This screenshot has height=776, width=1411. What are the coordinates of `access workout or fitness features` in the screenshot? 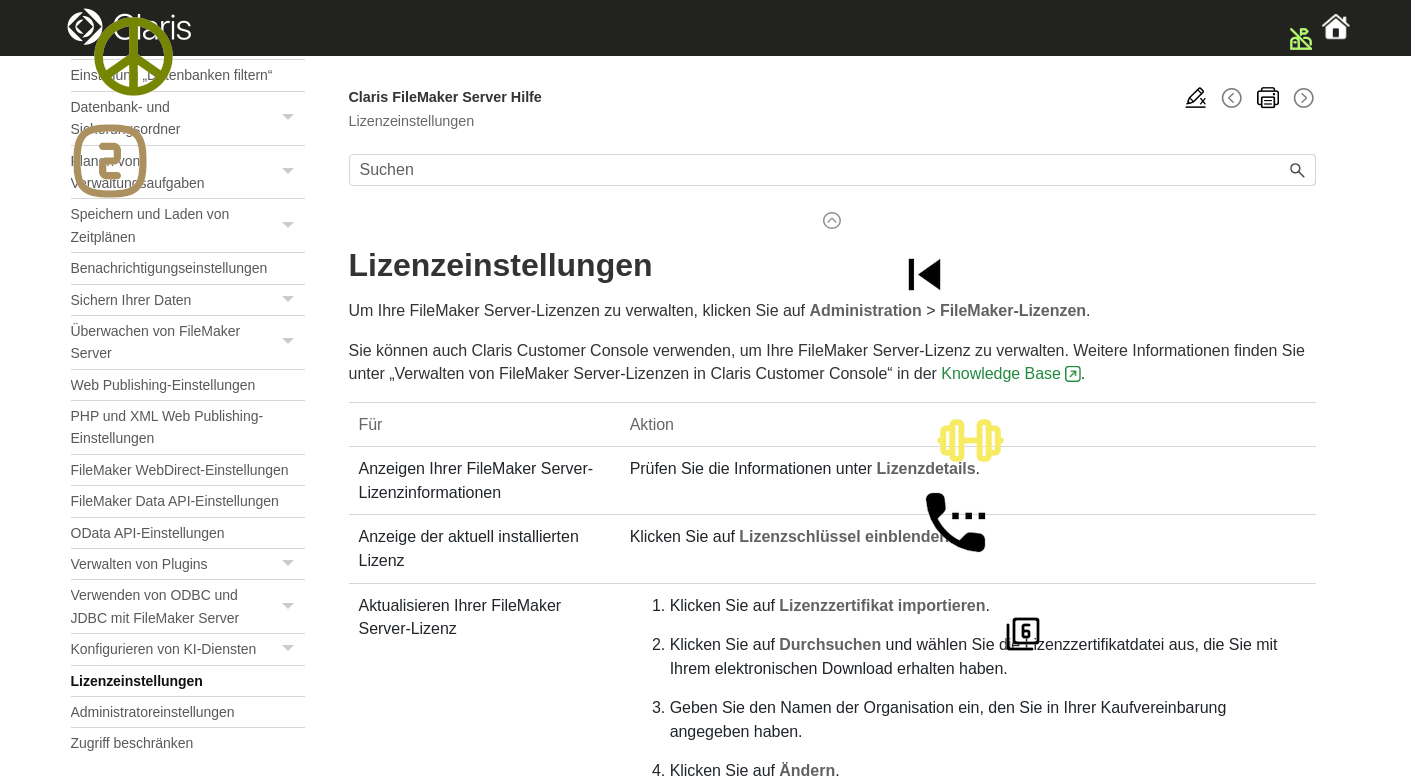 It's located at (970, 440).